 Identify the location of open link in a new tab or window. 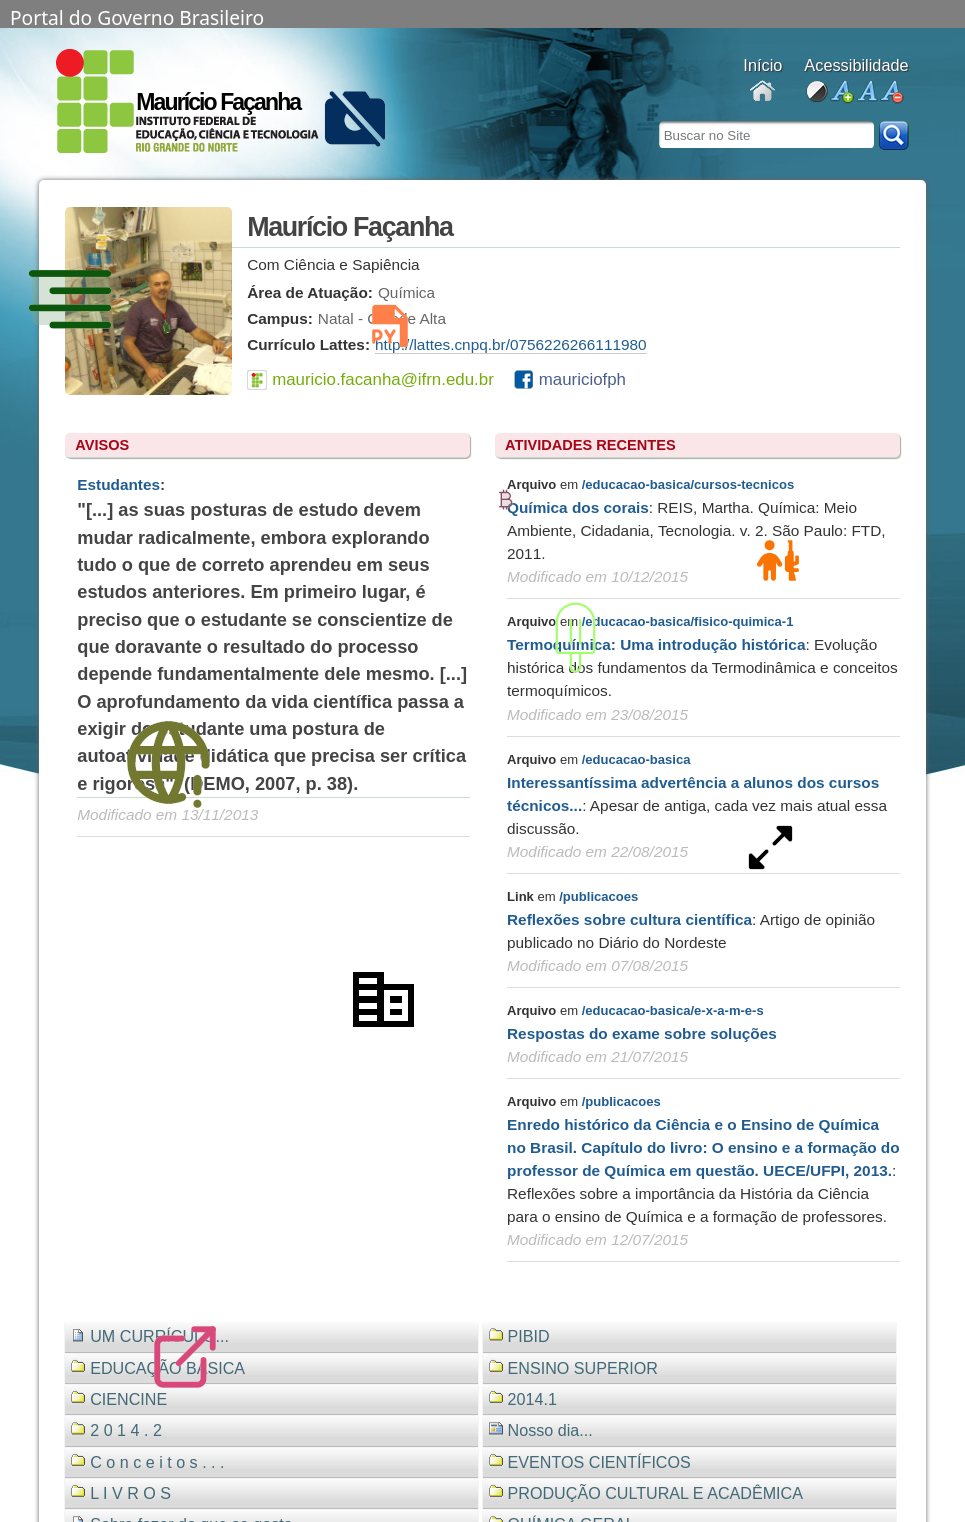
(185, 1357).